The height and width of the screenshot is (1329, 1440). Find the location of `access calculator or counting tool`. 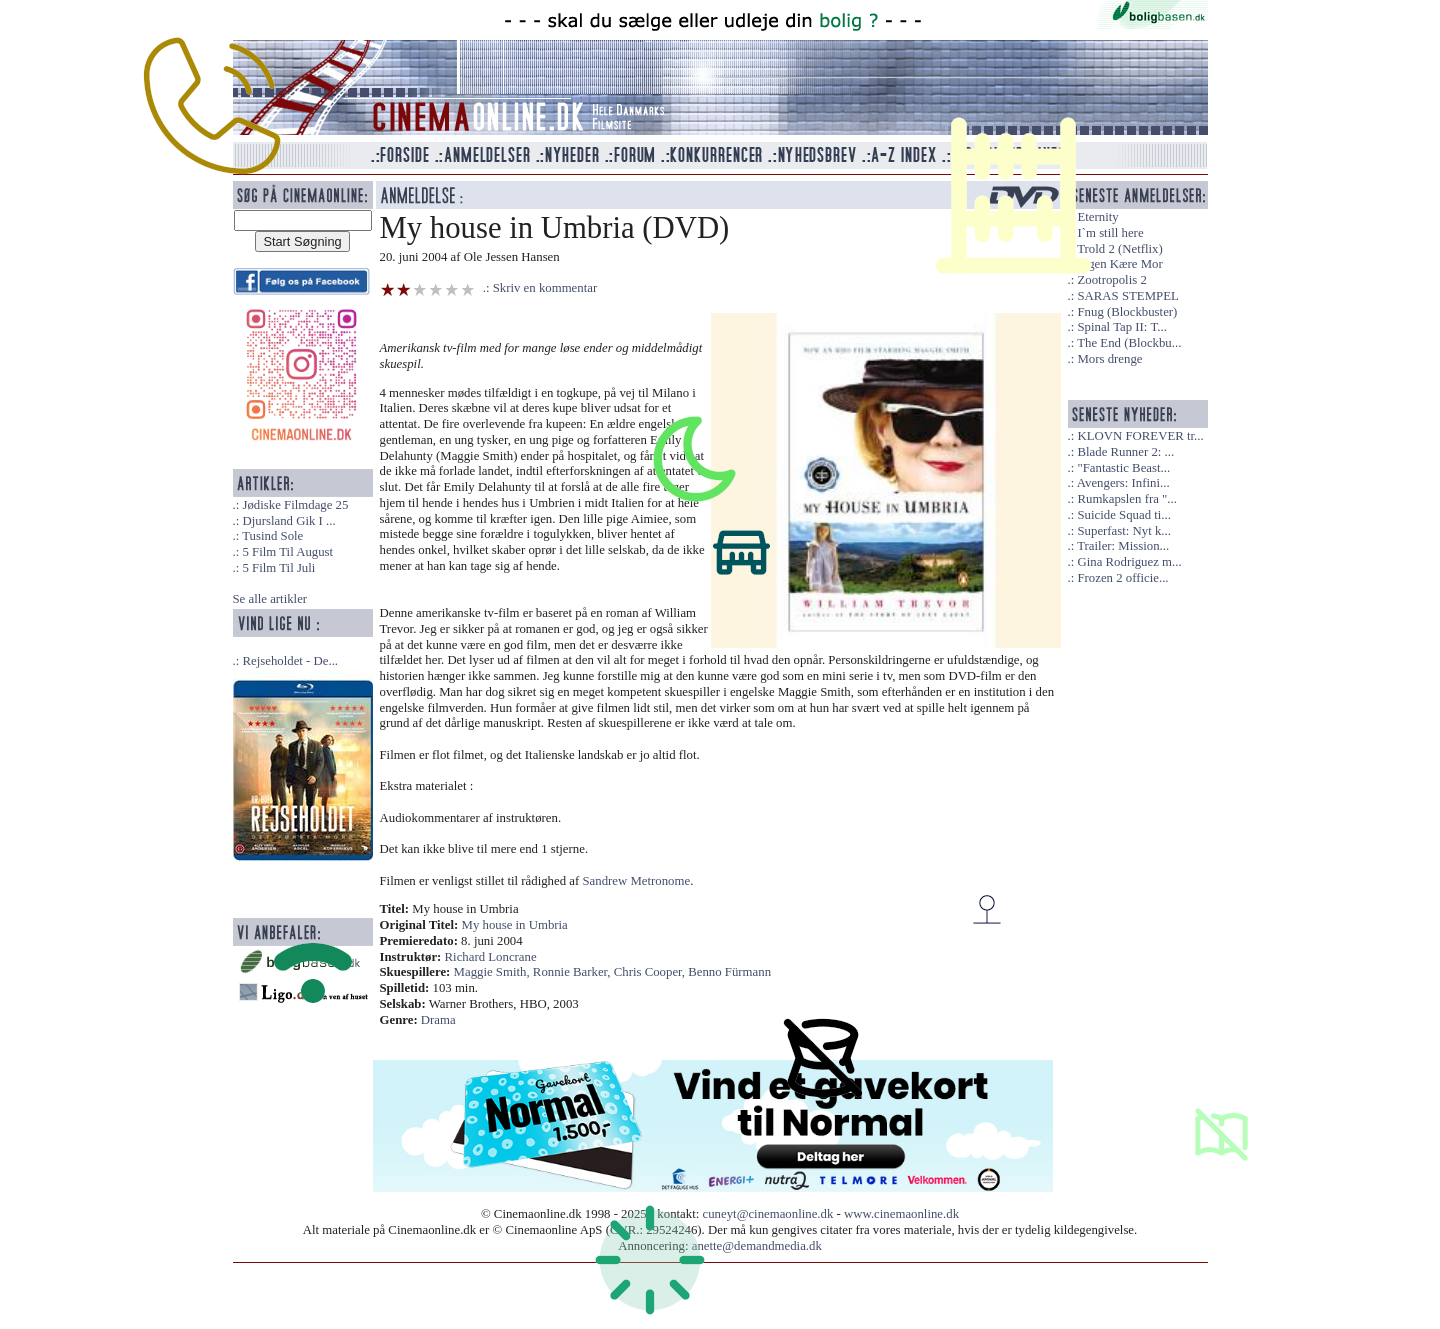

access calculator or counting tool is located at coordinates (1013, 195).